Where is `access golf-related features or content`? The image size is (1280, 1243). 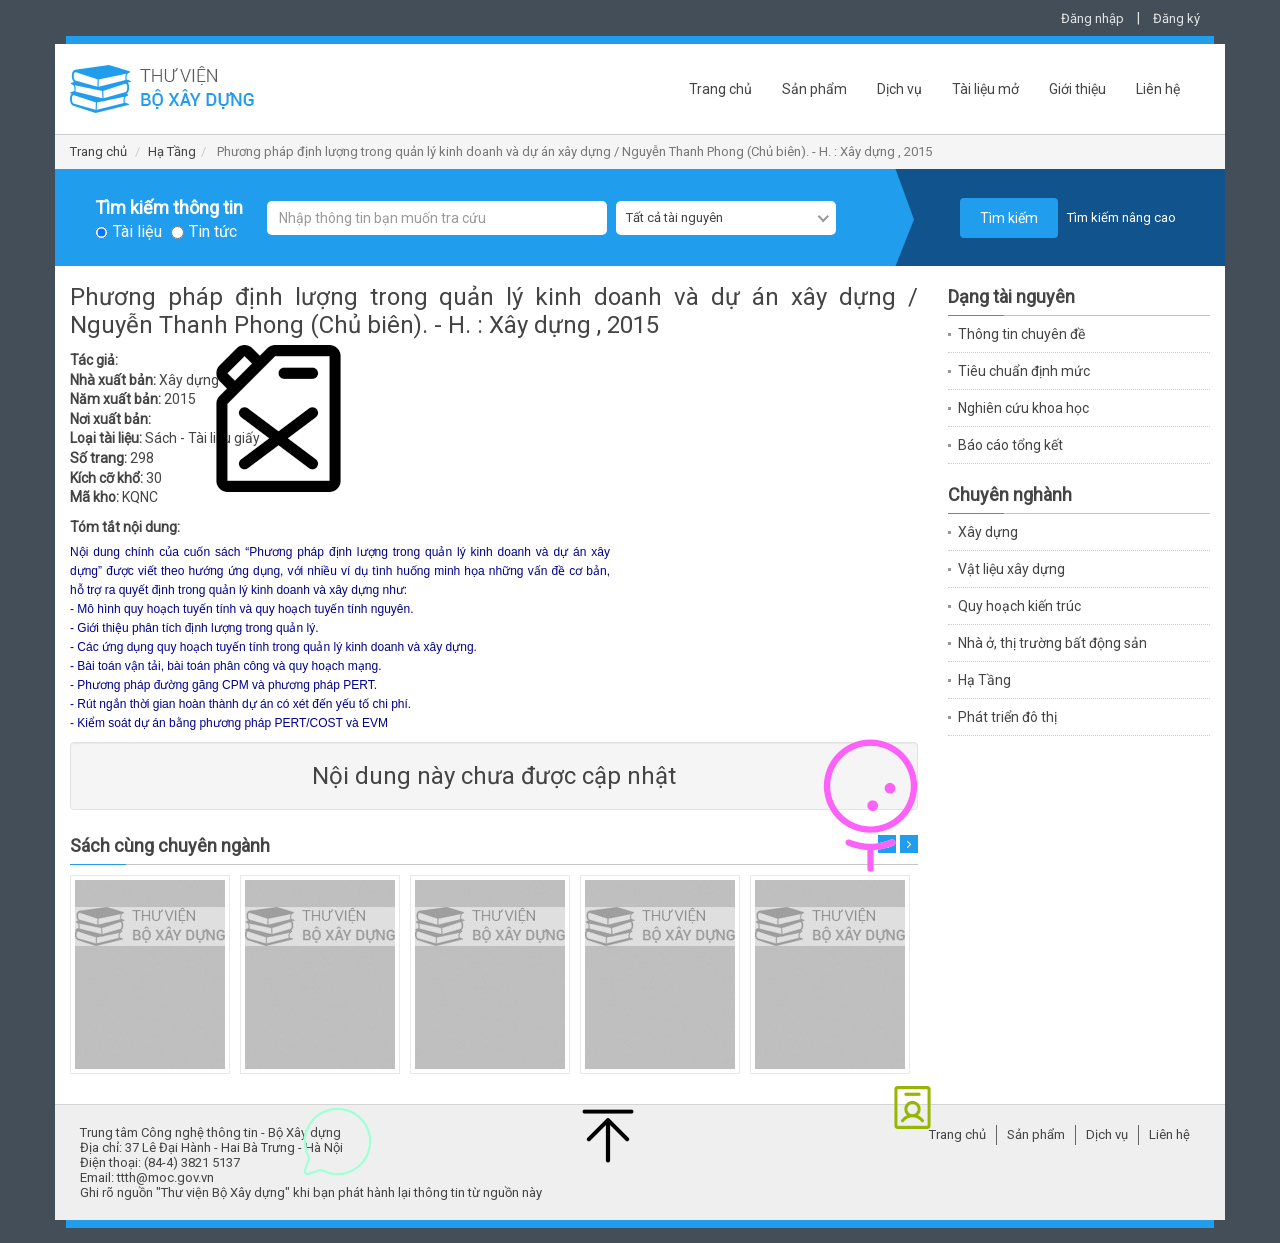 access golf-related features or content is located at coordinates (870, 803).